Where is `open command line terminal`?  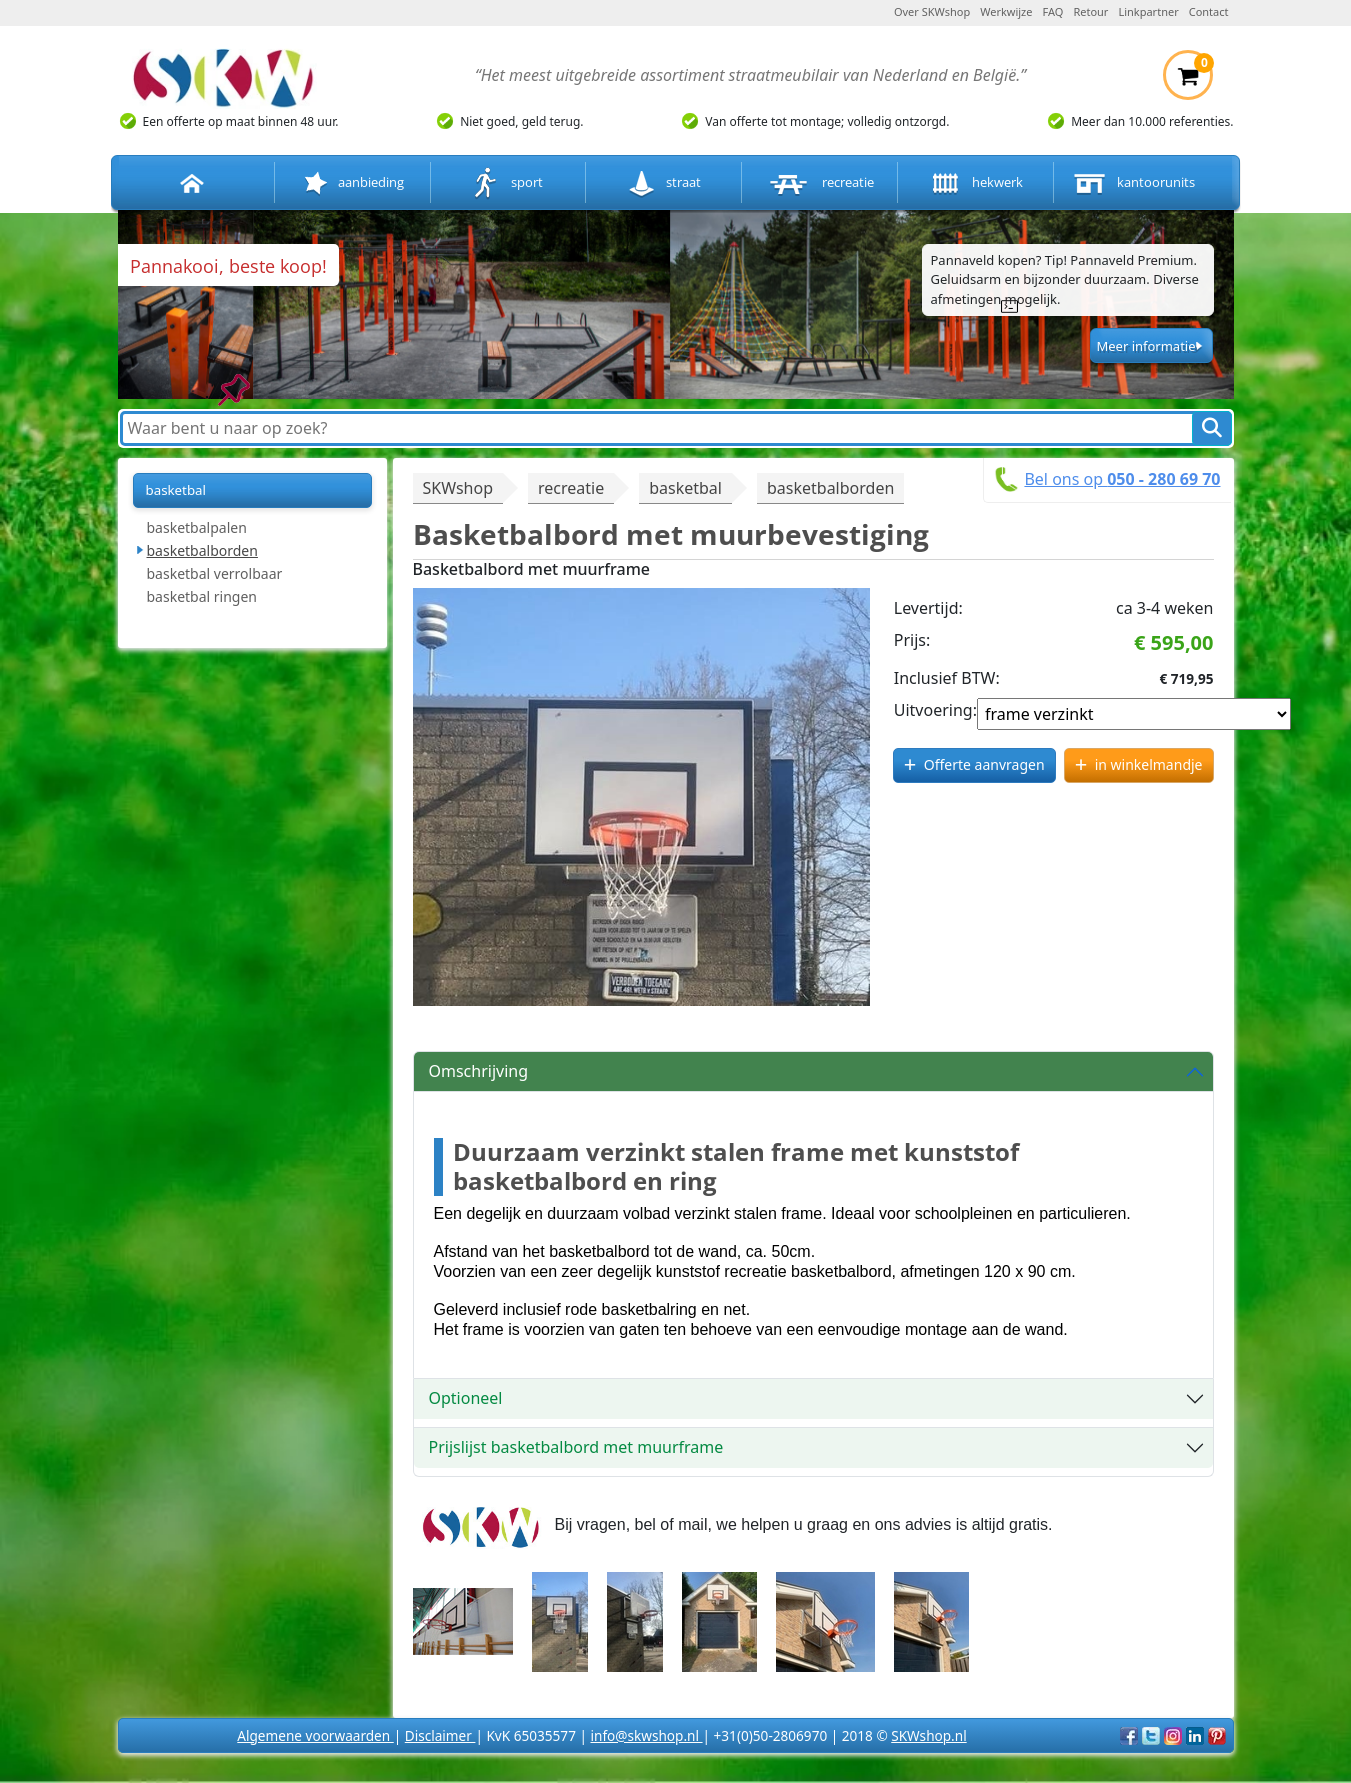
open command line terminal is located at coordinates (1009, 306).